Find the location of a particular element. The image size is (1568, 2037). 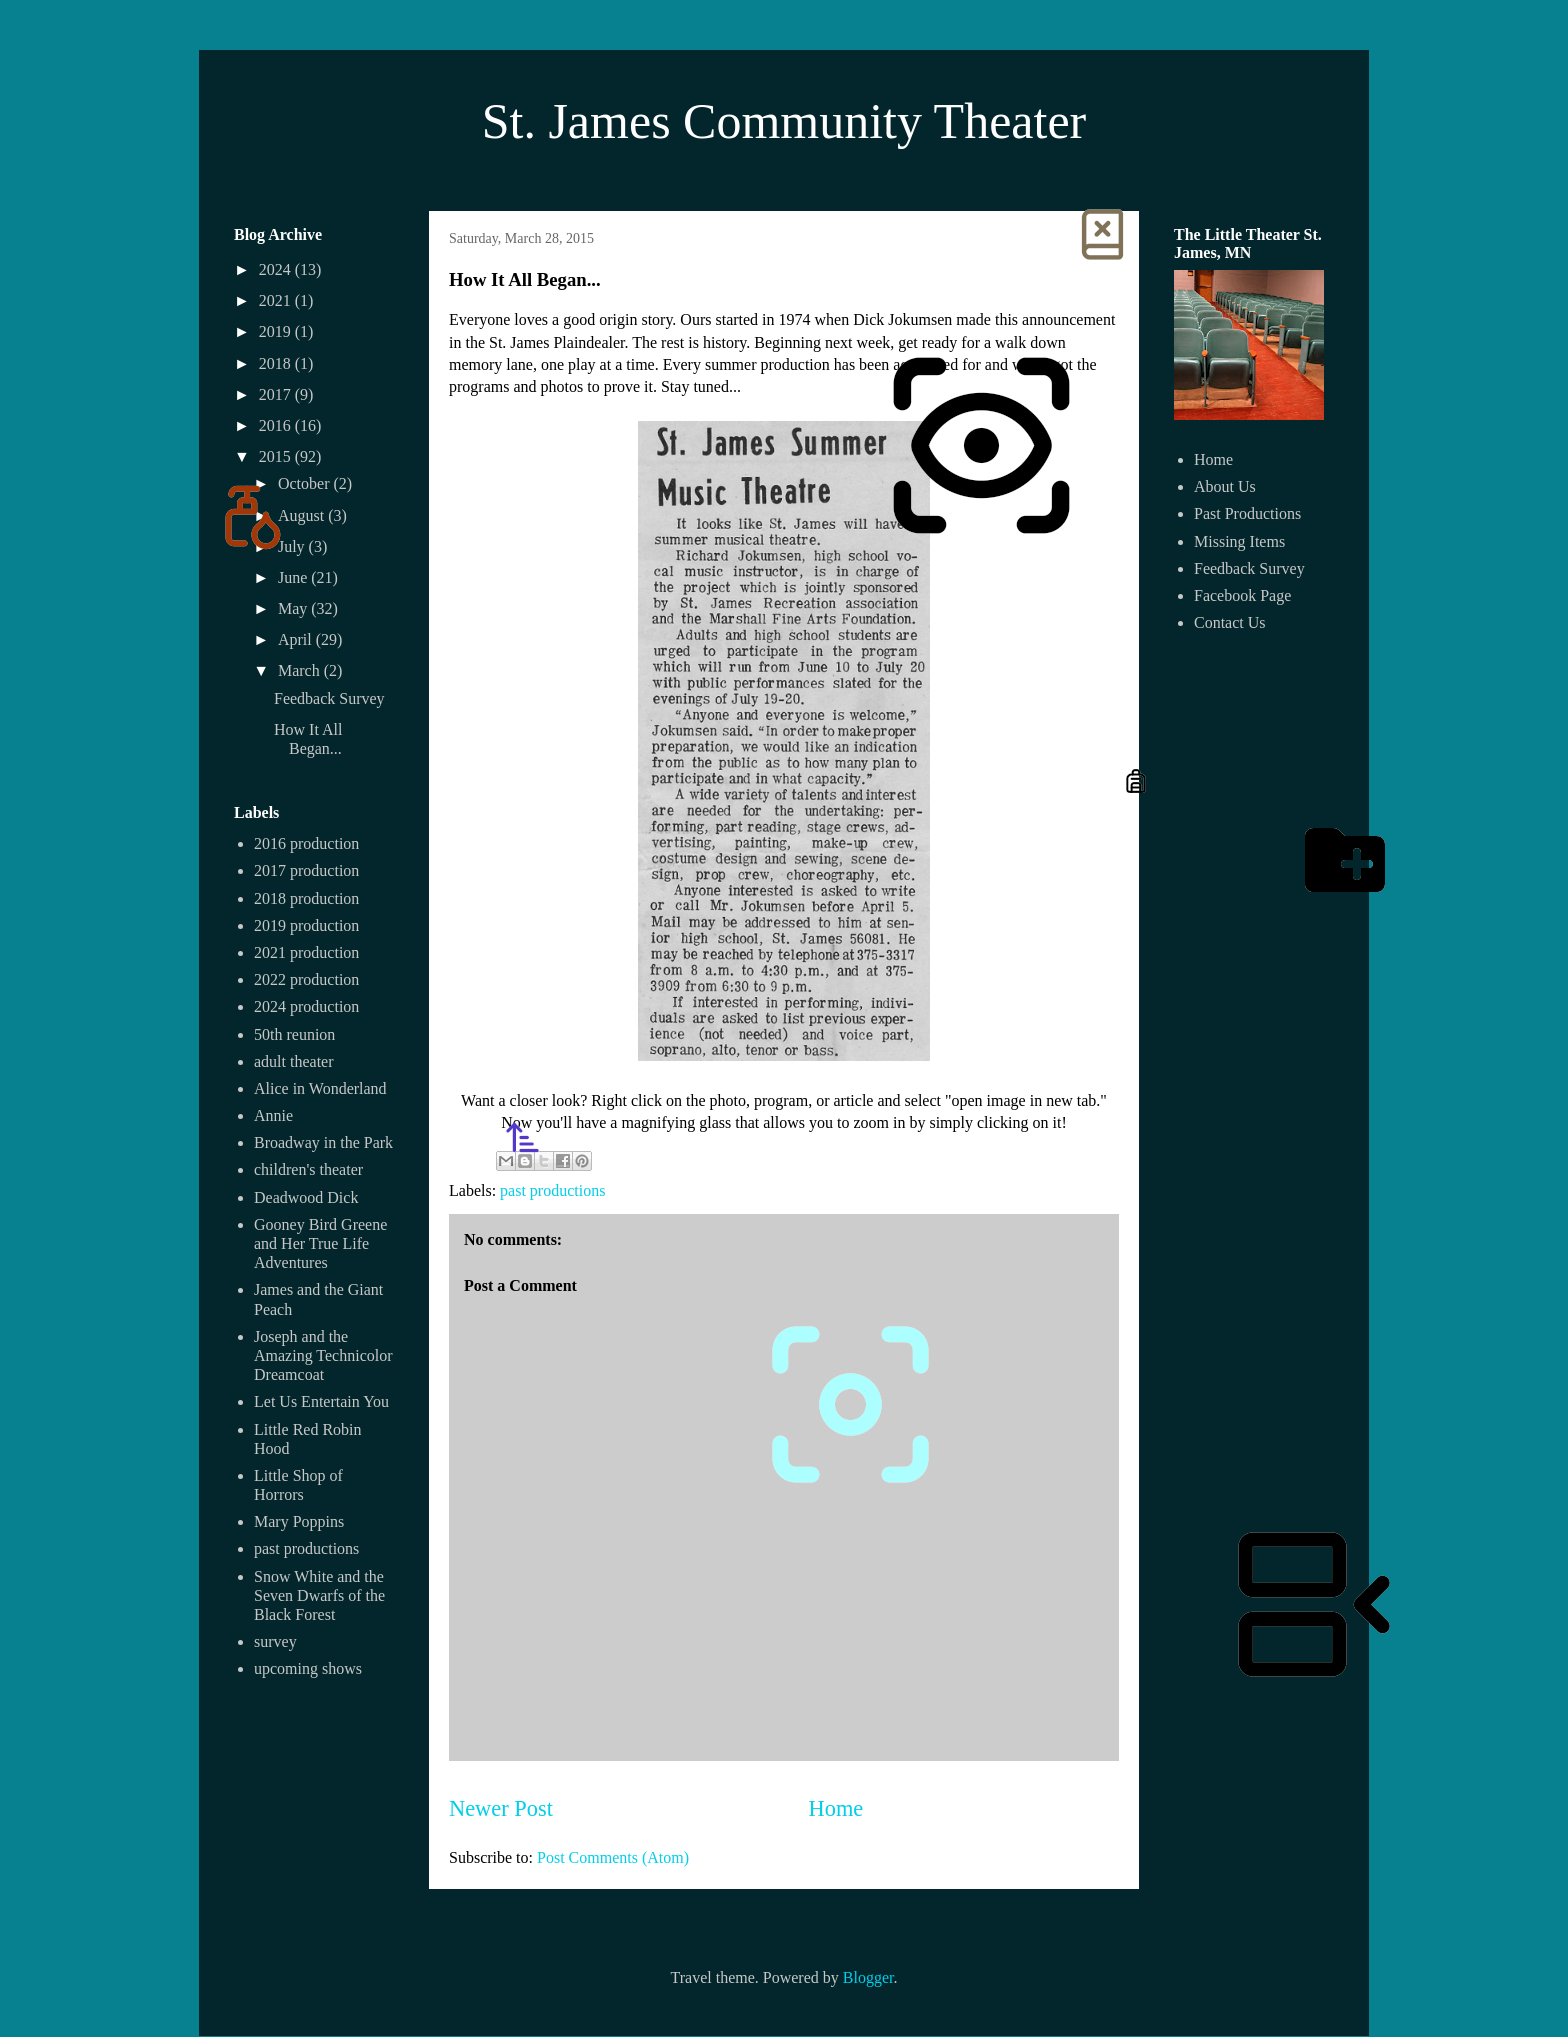

scan with eye tracking or face recognition is located at coordinates (981, 445).